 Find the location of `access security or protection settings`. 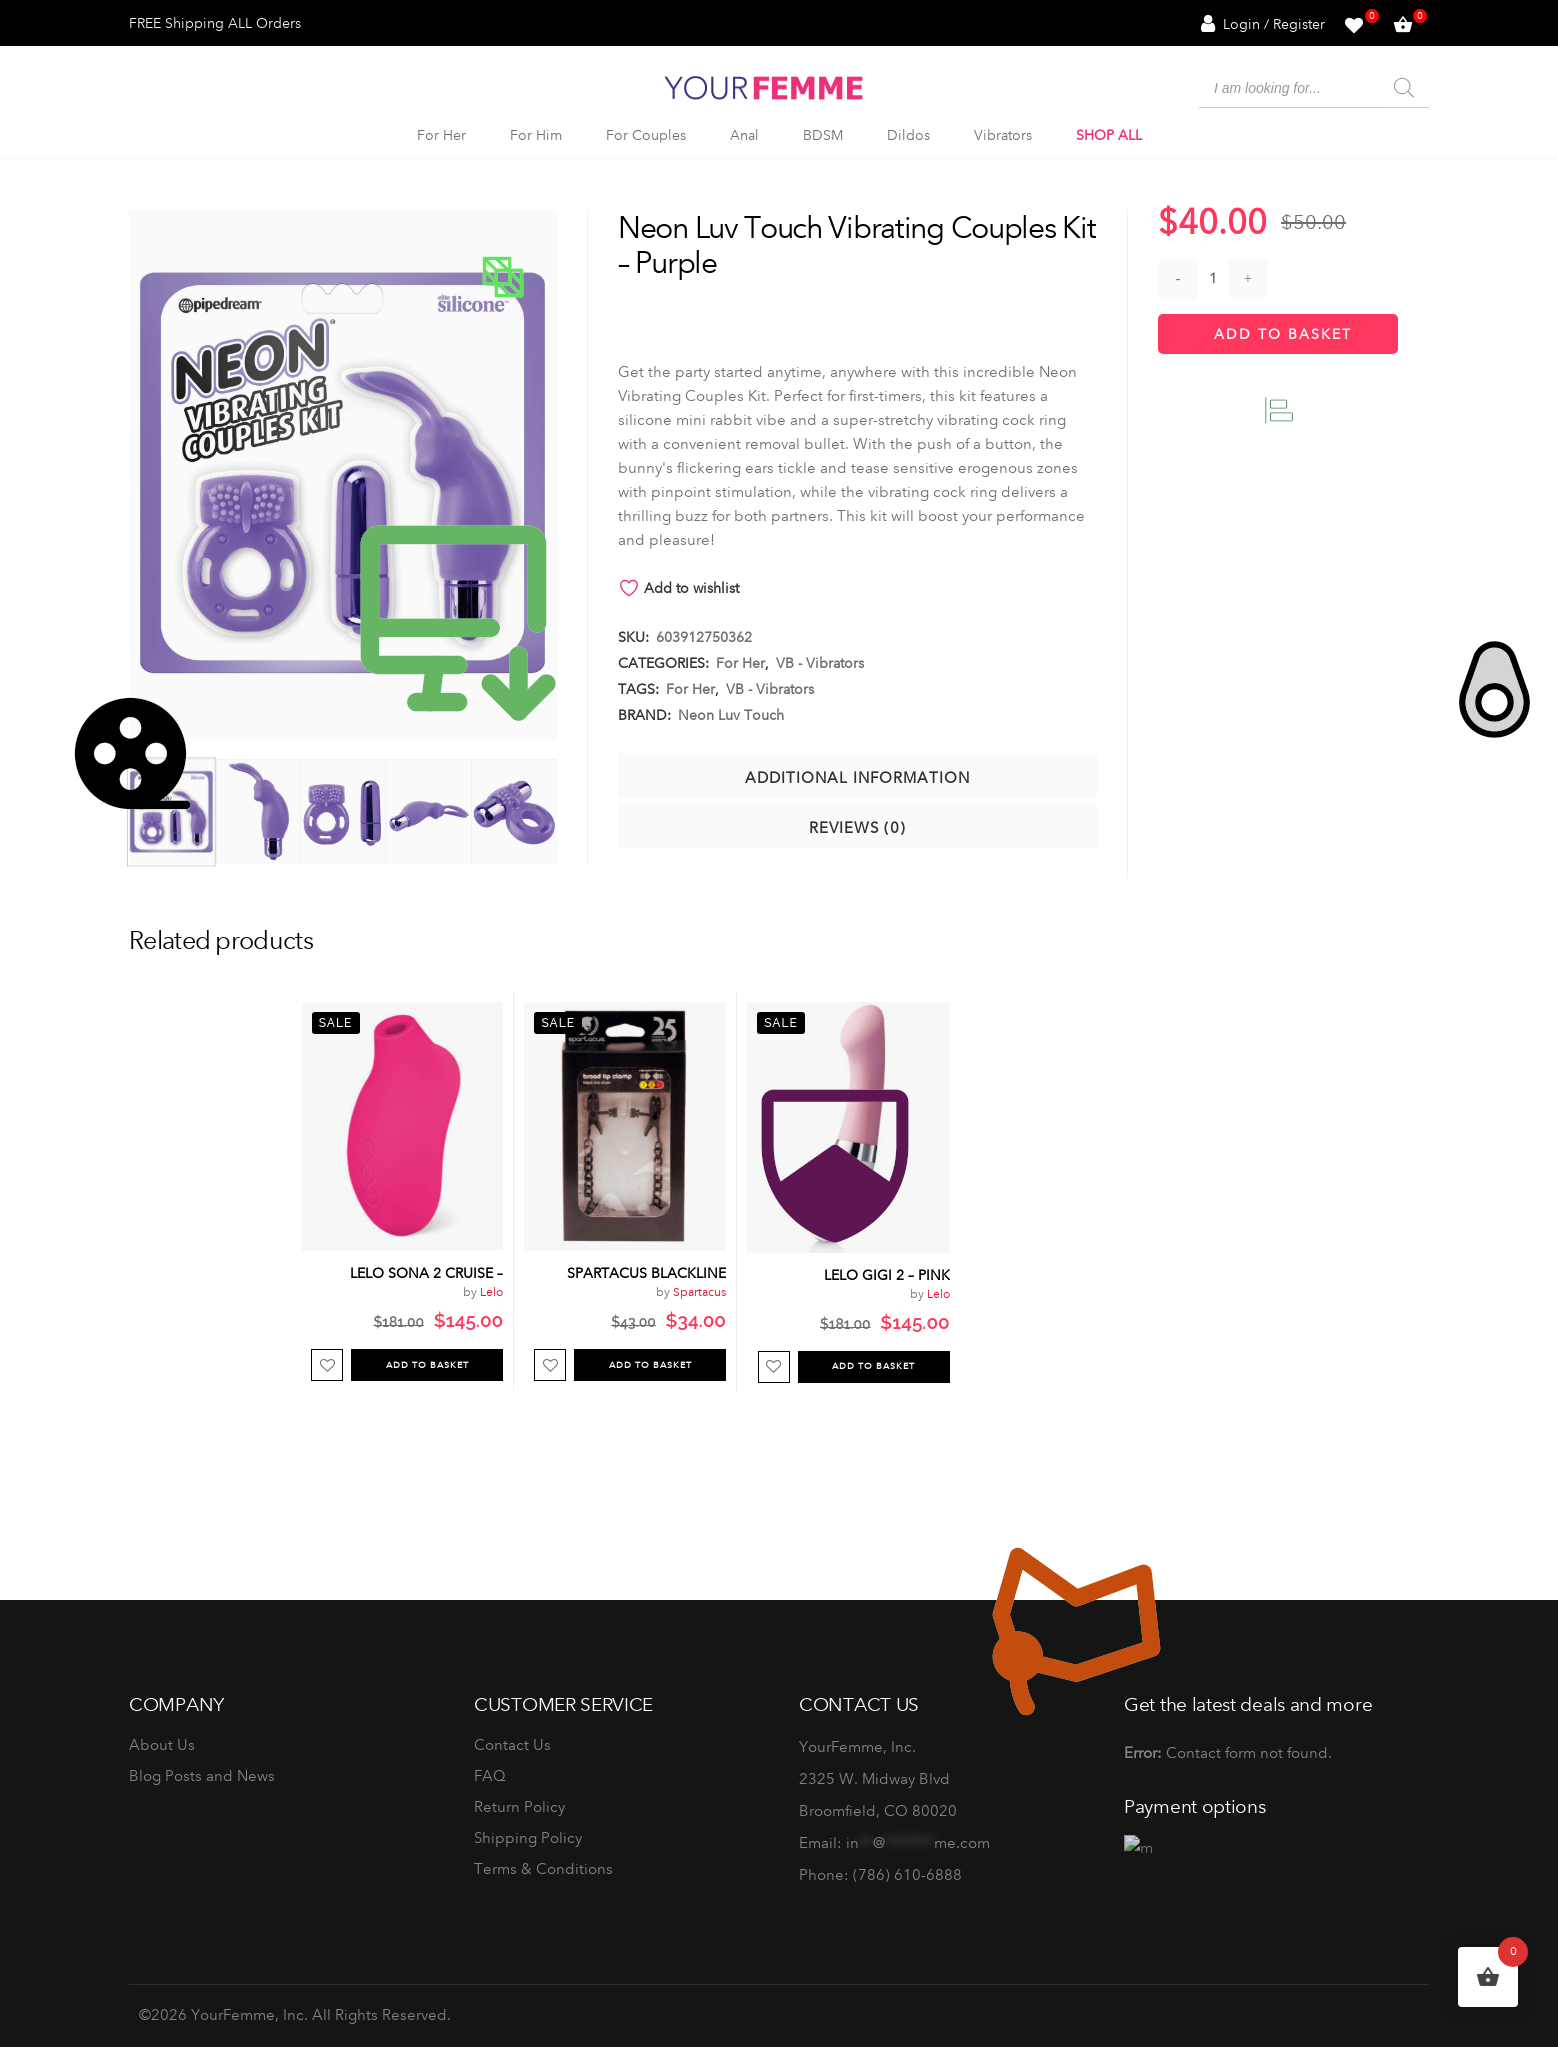

access security or protection settings is located at coordinates (835, 1157).